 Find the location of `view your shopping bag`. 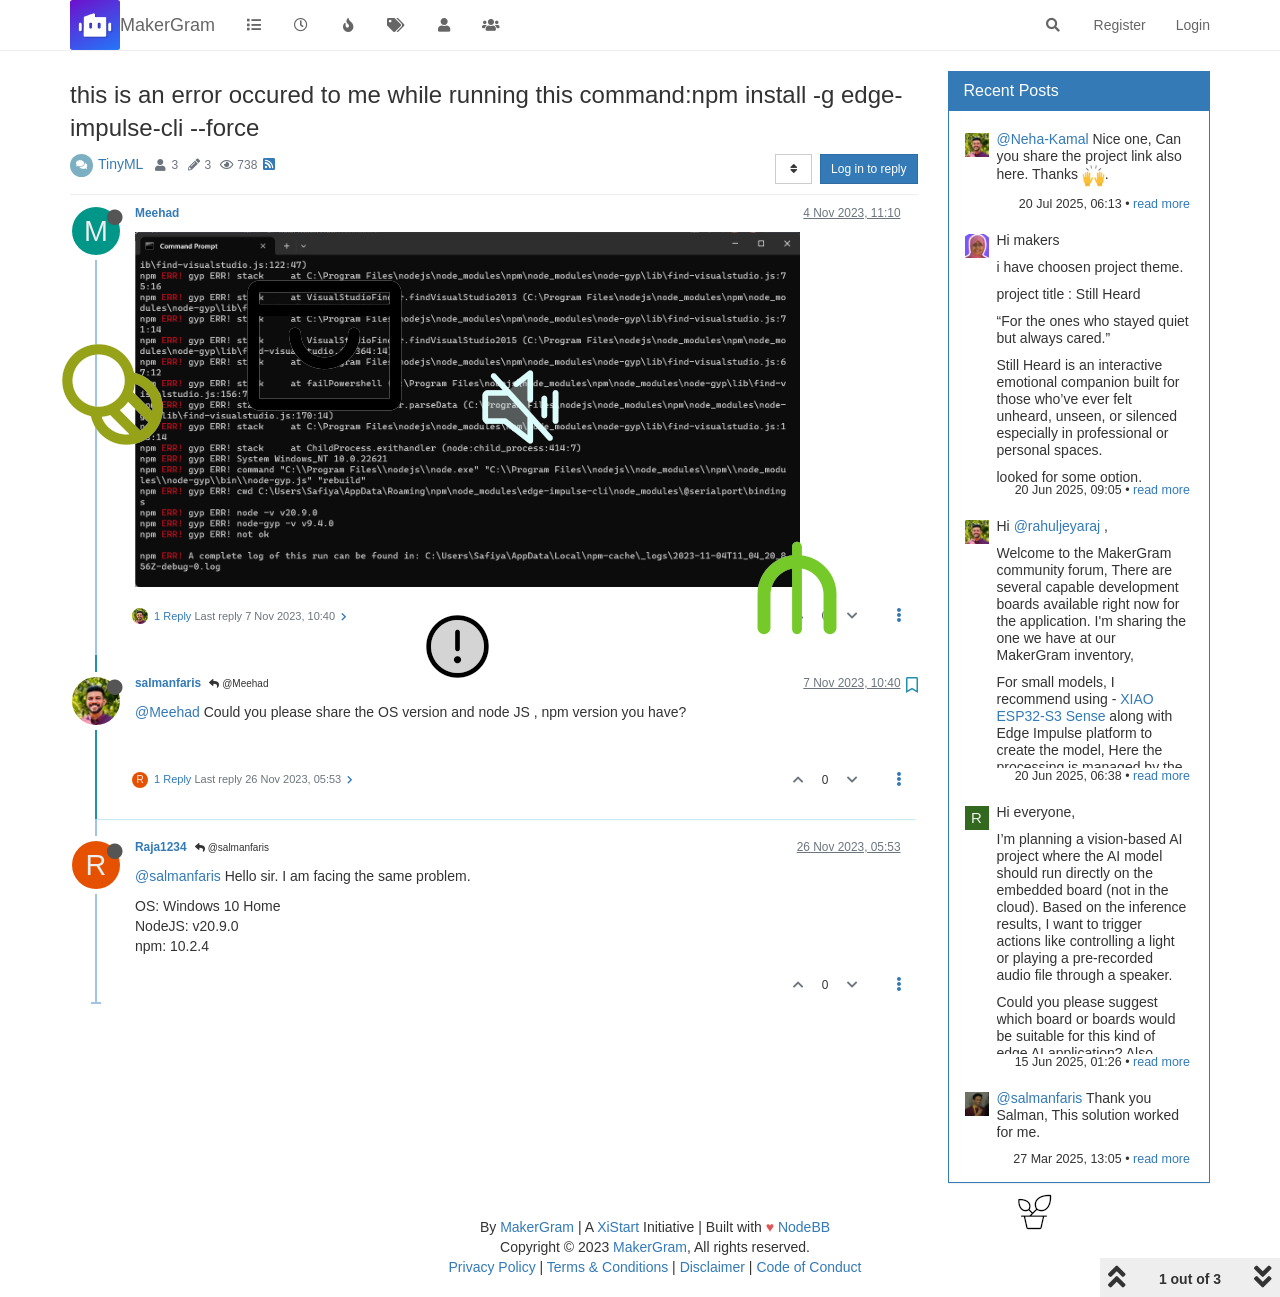

view your shopping bag is located at coordinates (324, 345).